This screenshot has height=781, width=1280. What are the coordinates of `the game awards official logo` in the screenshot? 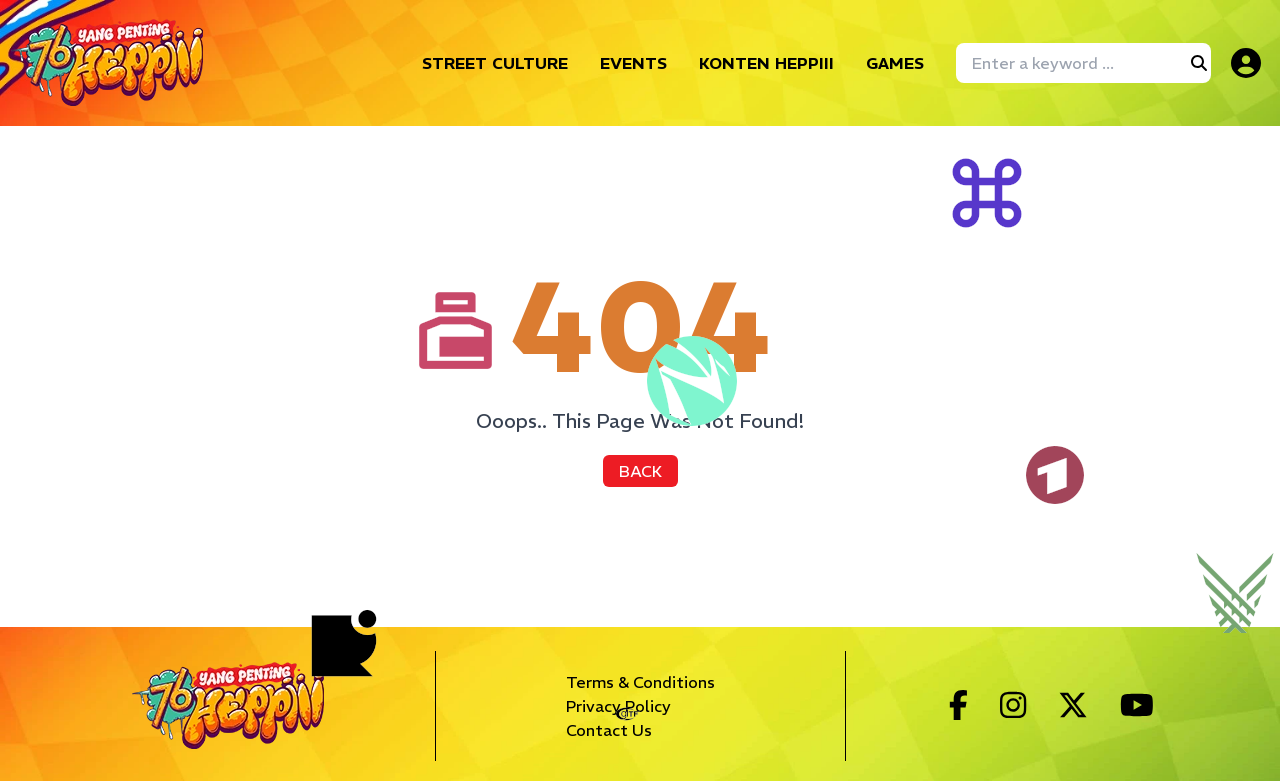 It's located at (1235, 593).